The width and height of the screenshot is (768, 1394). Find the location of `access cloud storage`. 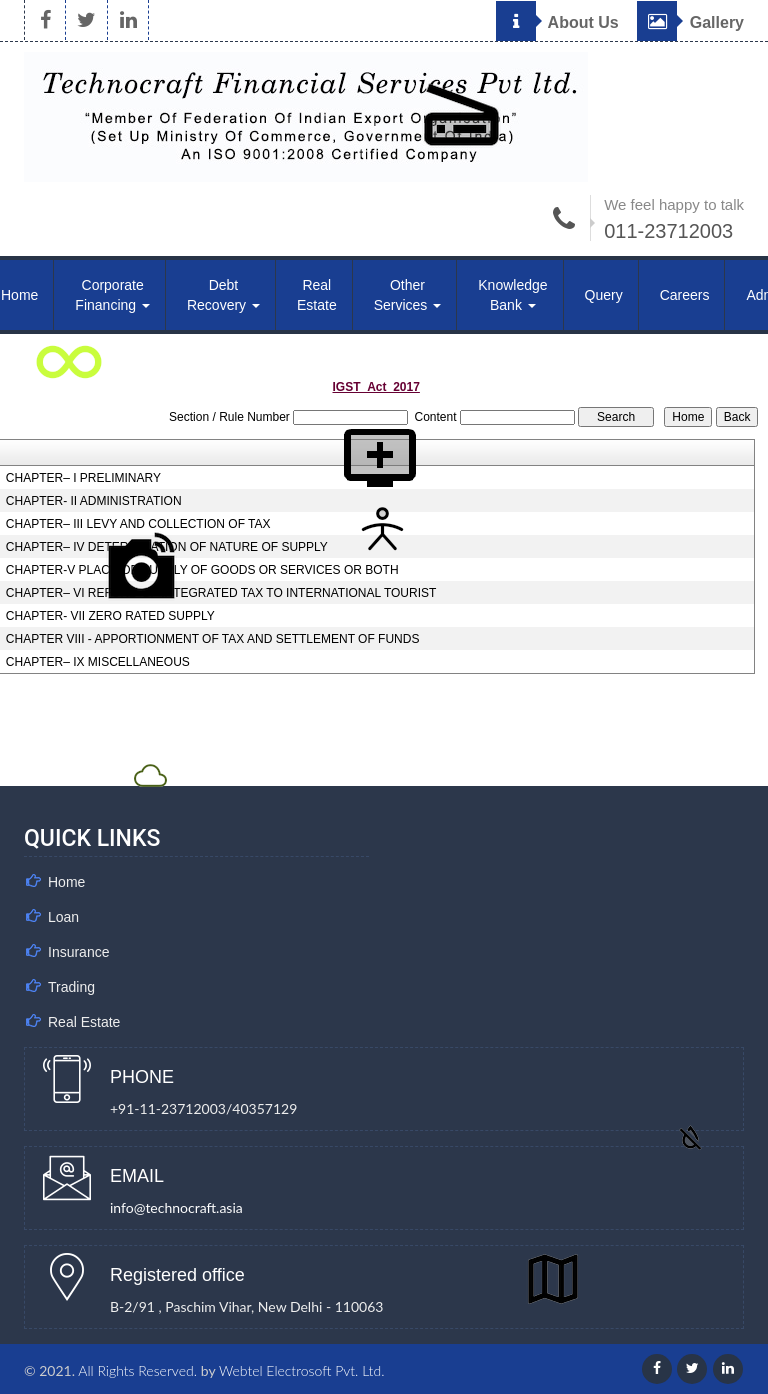

access cloud storage is located at coordinates (150, 775).